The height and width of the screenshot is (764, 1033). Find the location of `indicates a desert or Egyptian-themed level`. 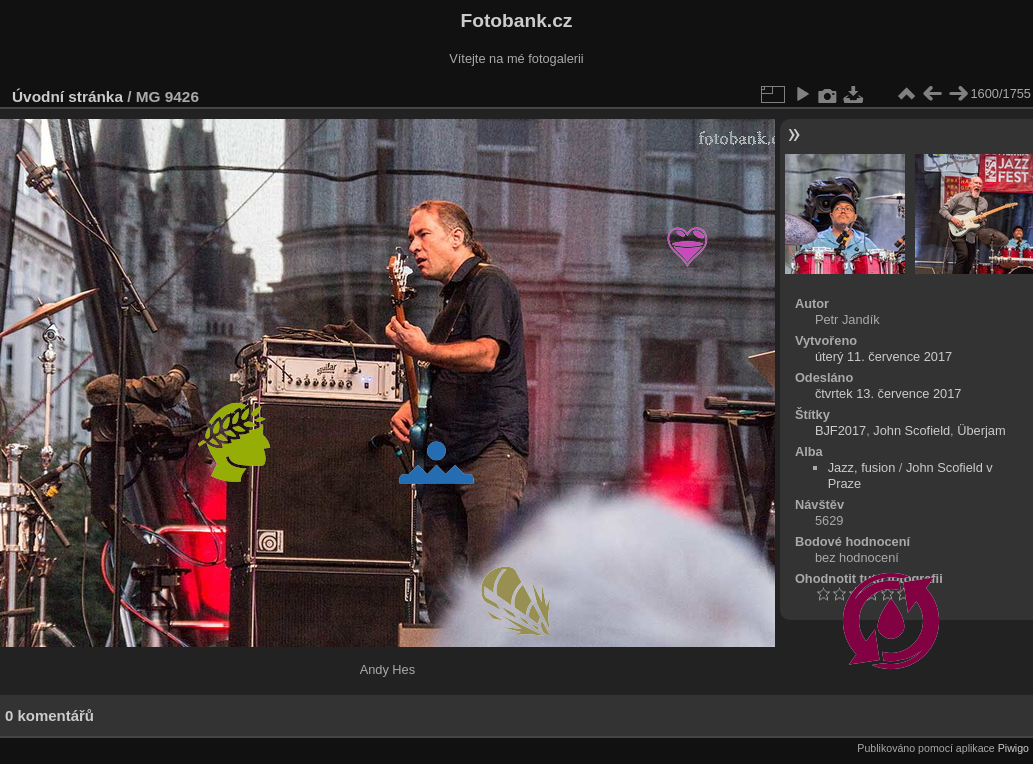

indicates a desert or Egyptian-themed level is located at coordinates (436, 462).